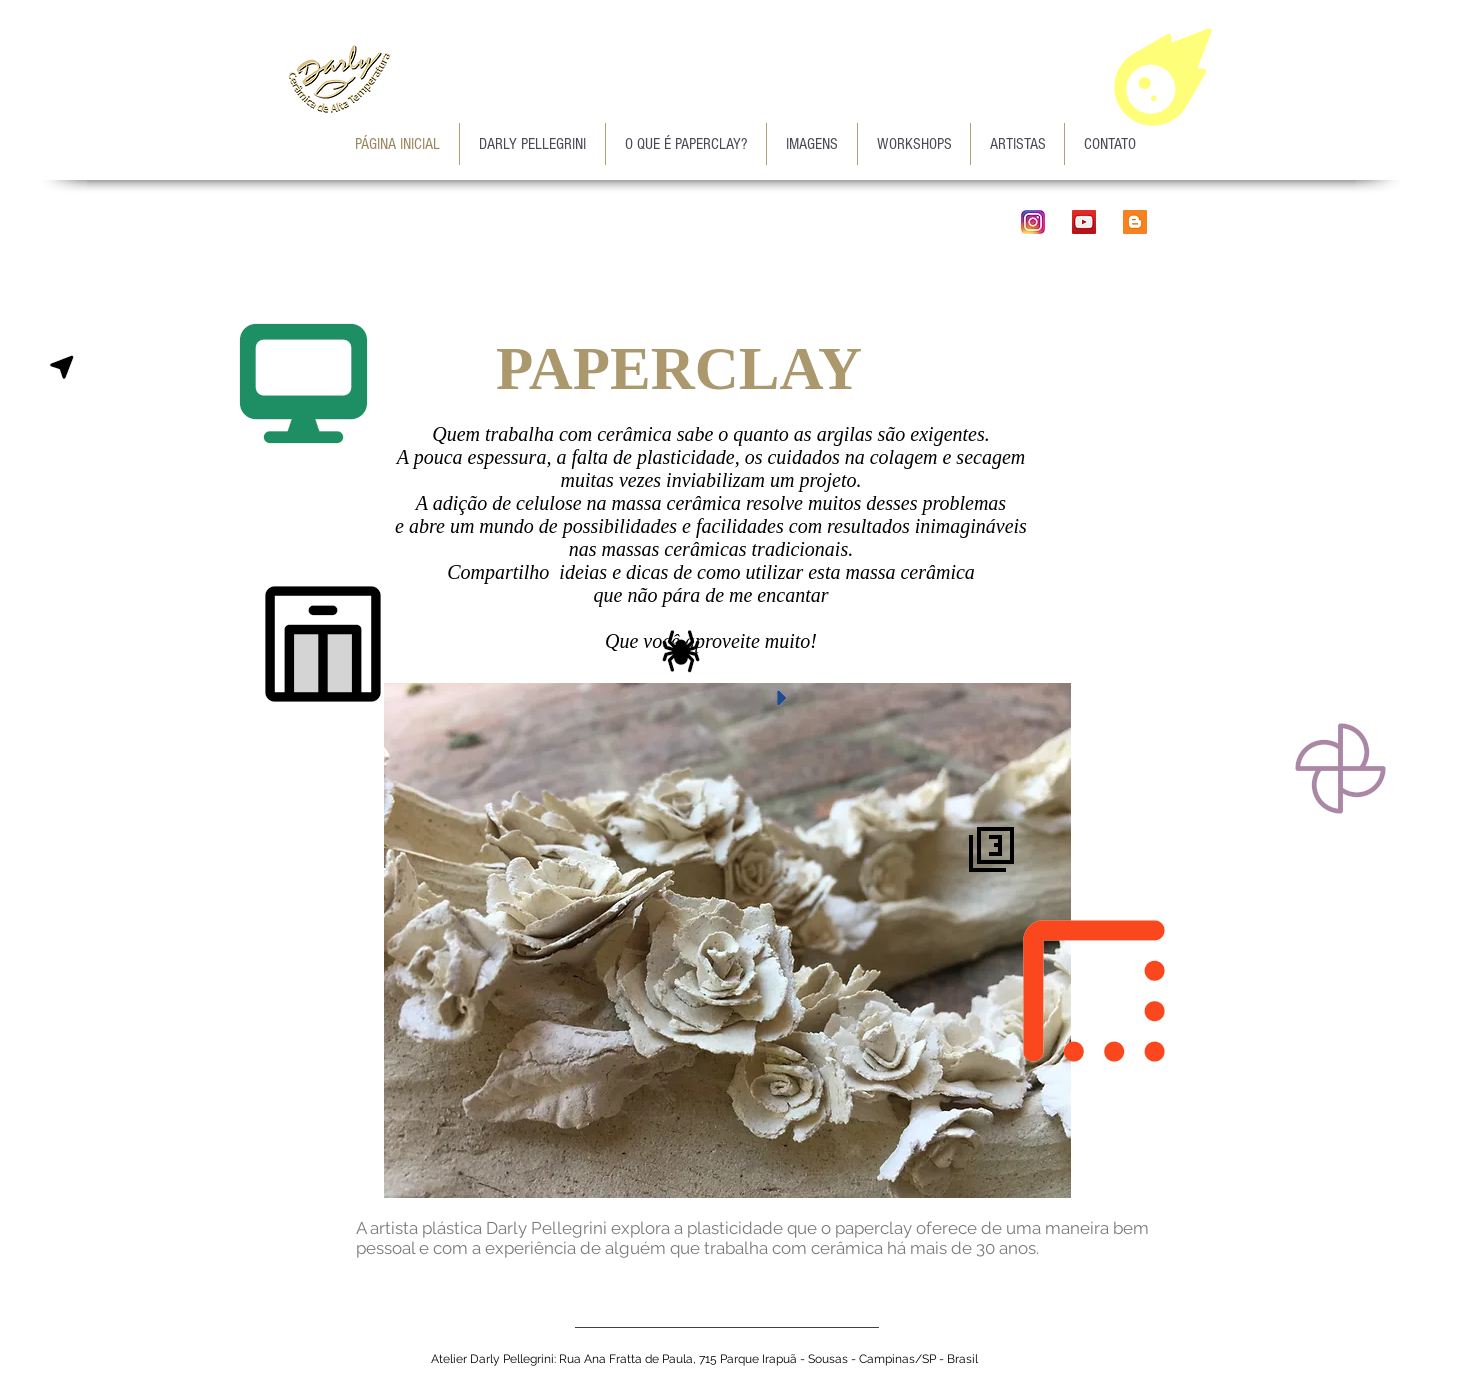  What do you see at coordinates (303, 379) in the screenshot?
I see `switch to desktop view` at bounding box center [303, 379].